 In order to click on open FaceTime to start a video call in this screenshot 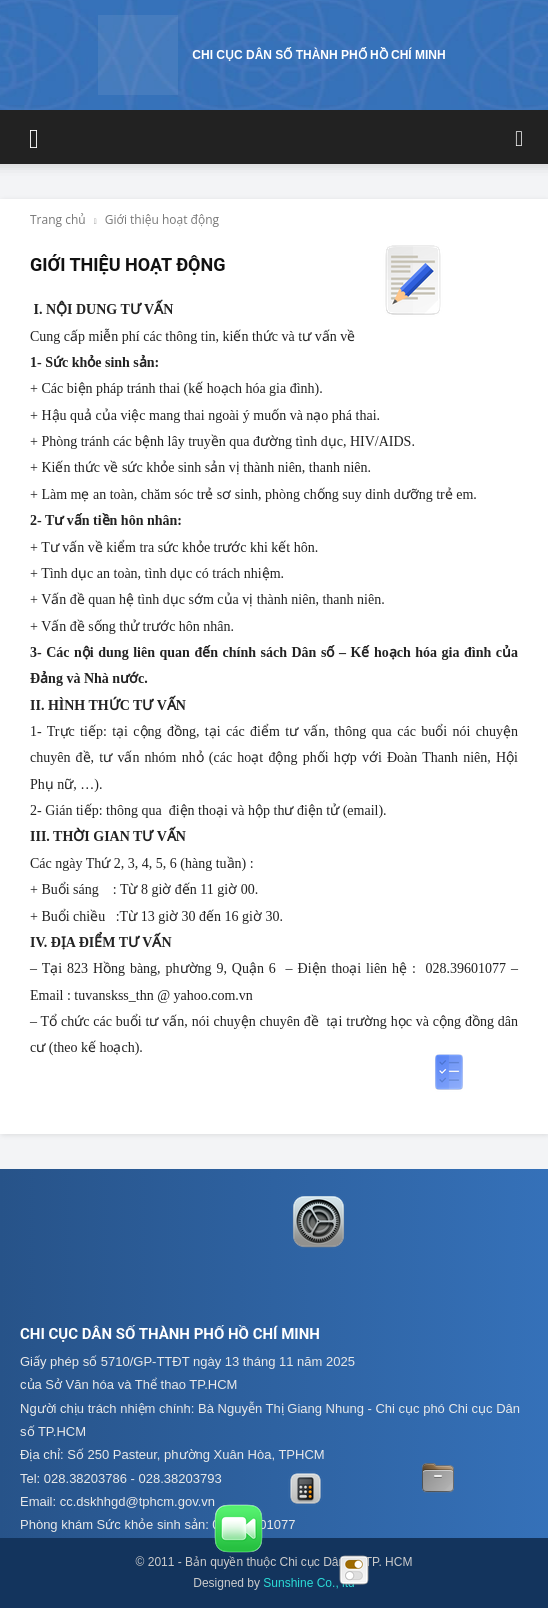, I will do `click(238, 1528)`.